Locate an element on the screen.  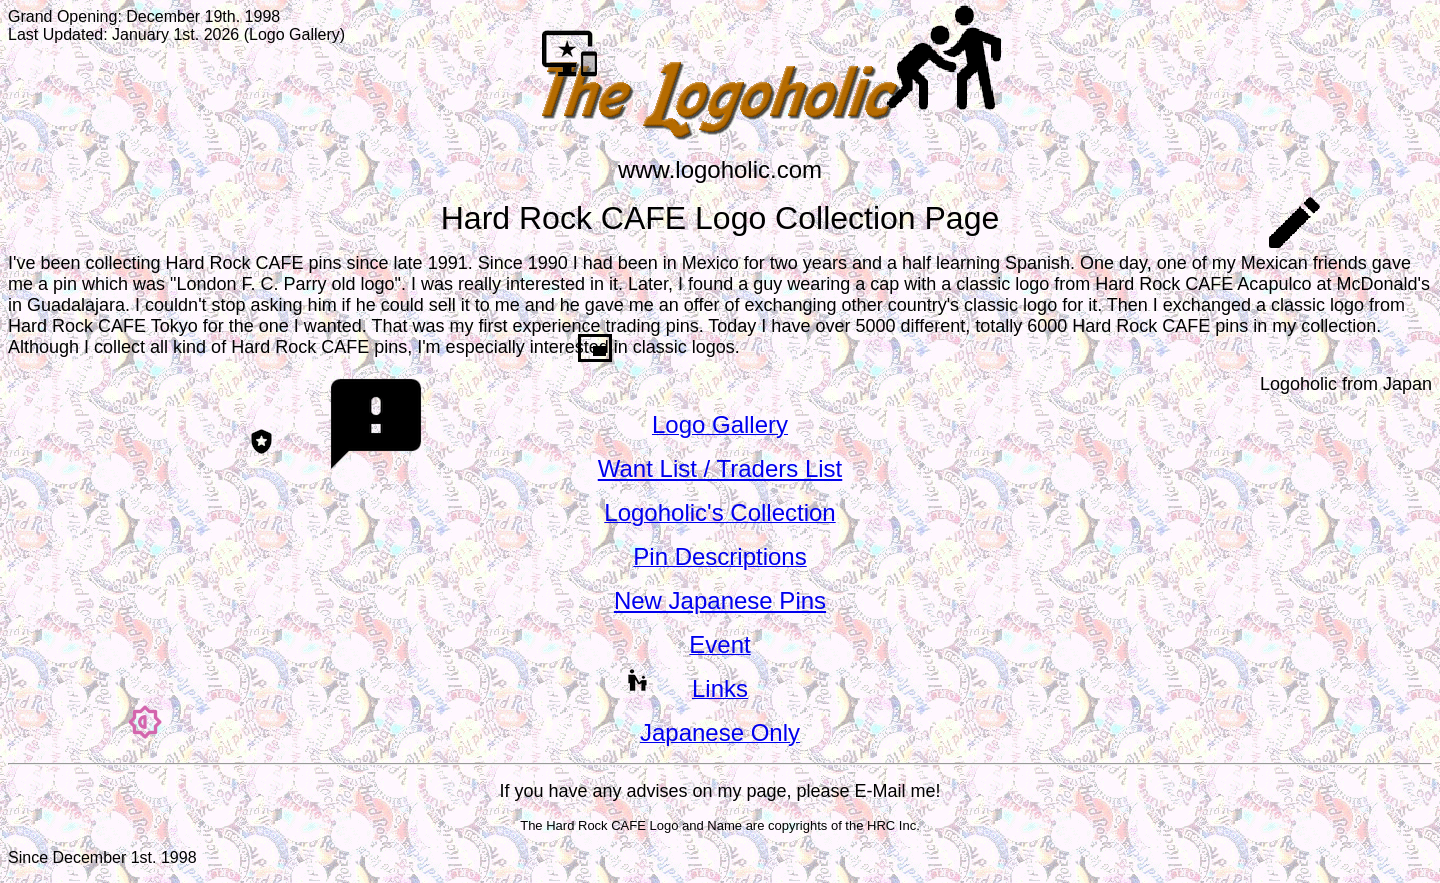
indicates child supervision required is located at coordinates (638, 680).